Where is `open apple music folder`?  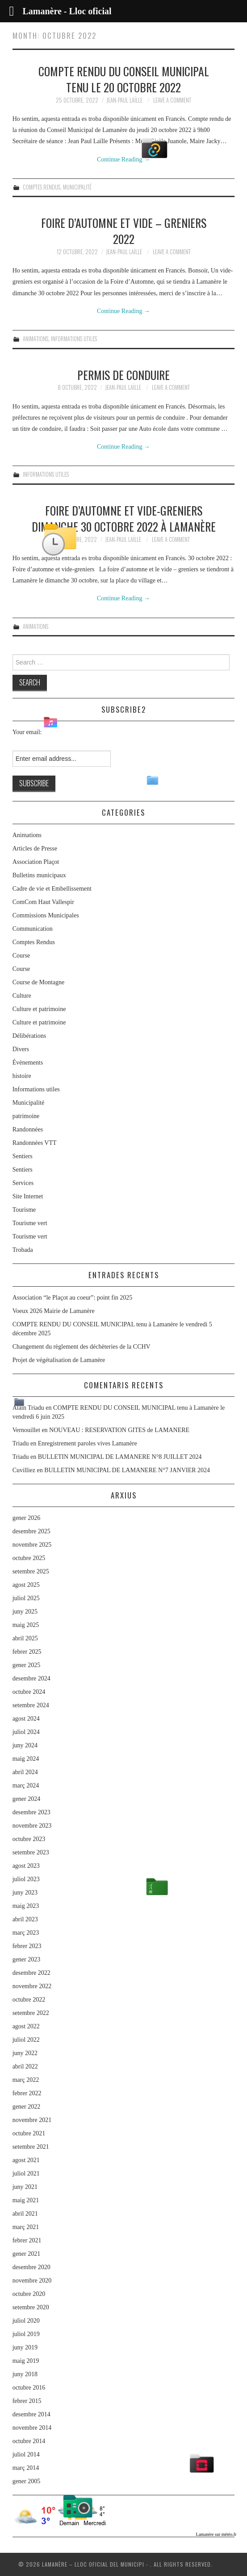 open apple music folder is located at coordinates (50, 722).